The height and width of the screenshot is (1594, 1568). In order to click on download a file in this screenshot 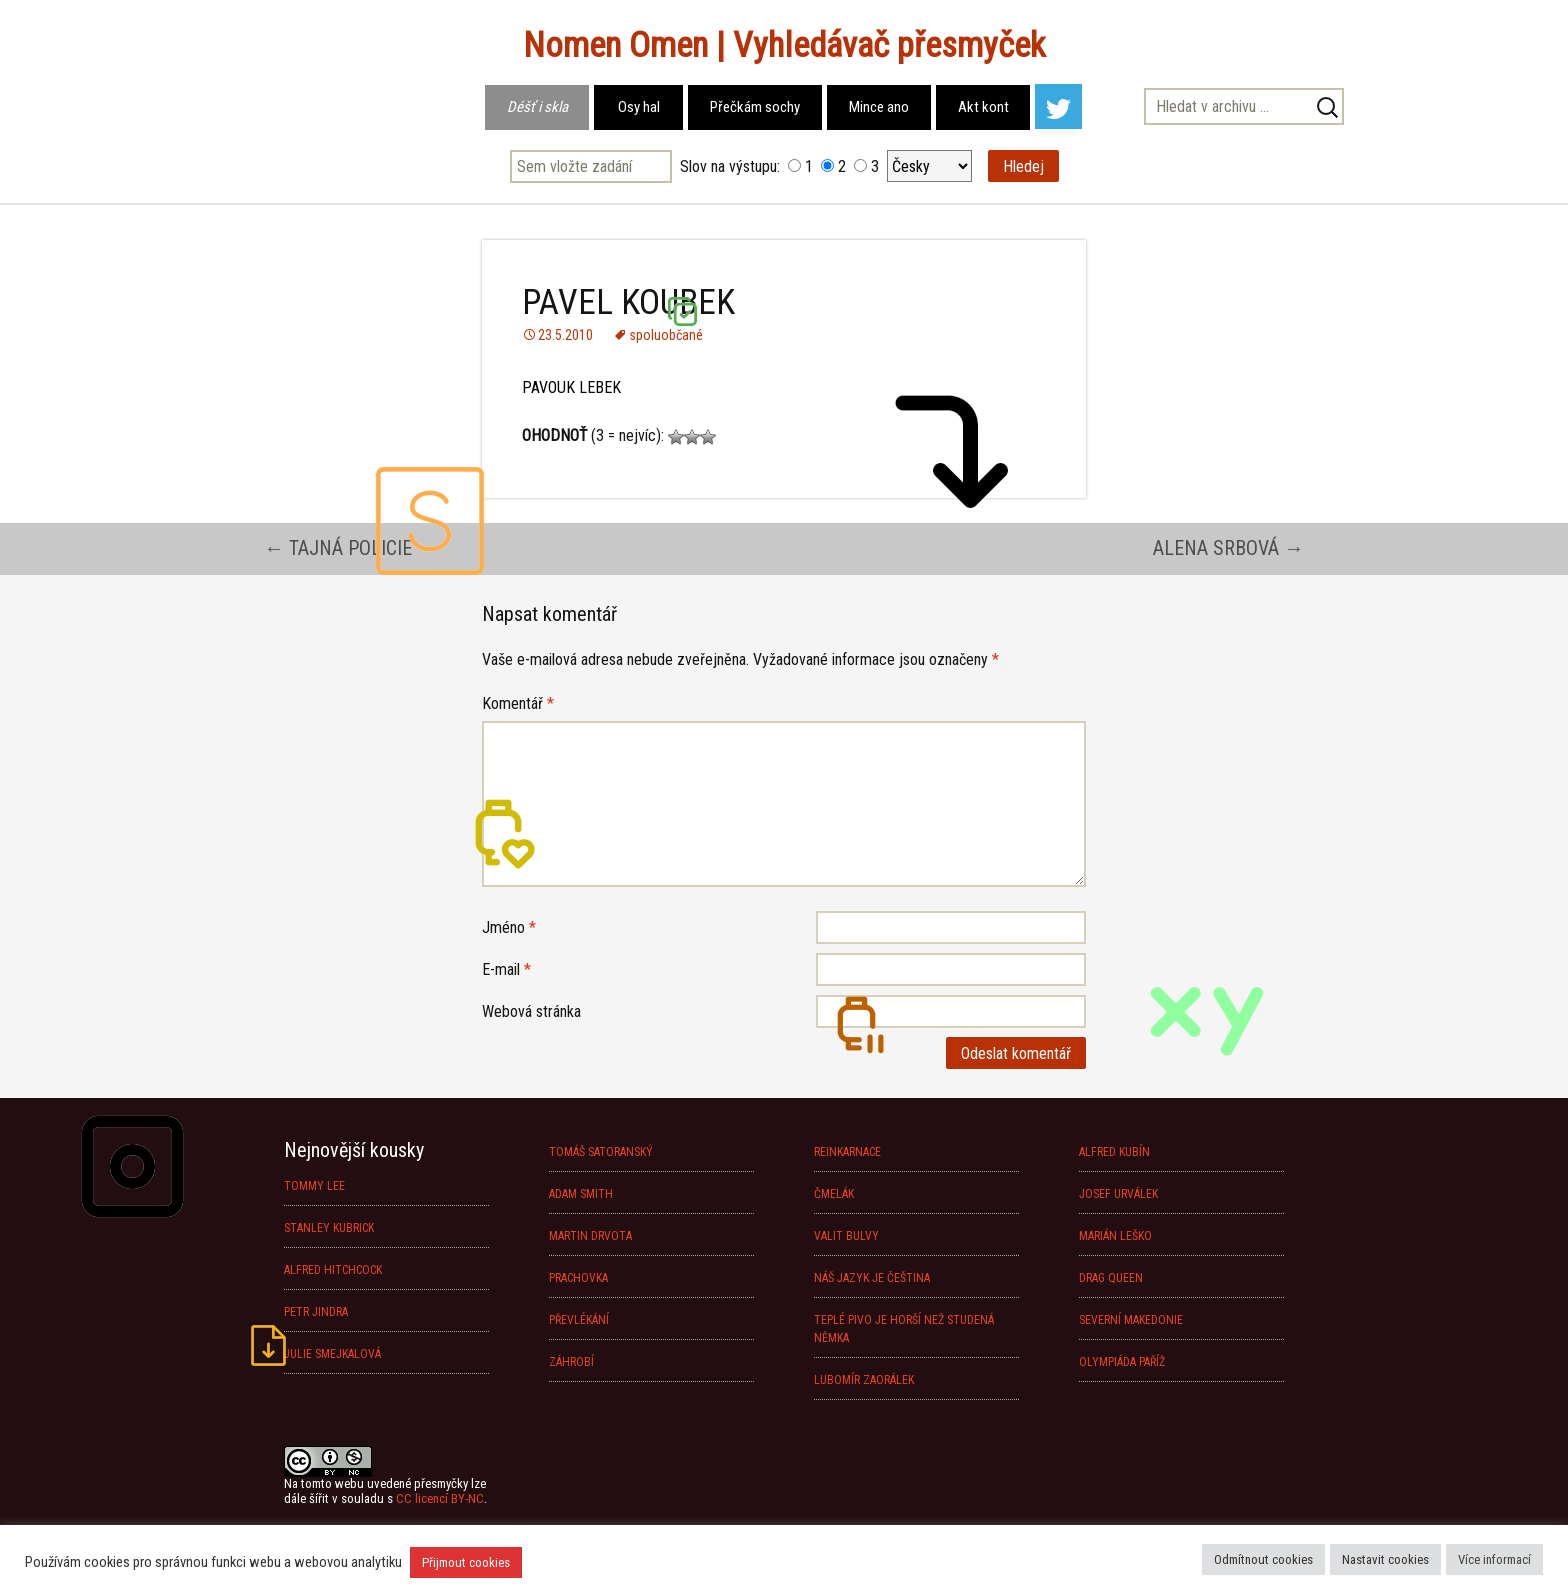, I will do `click(268, 1345)`.